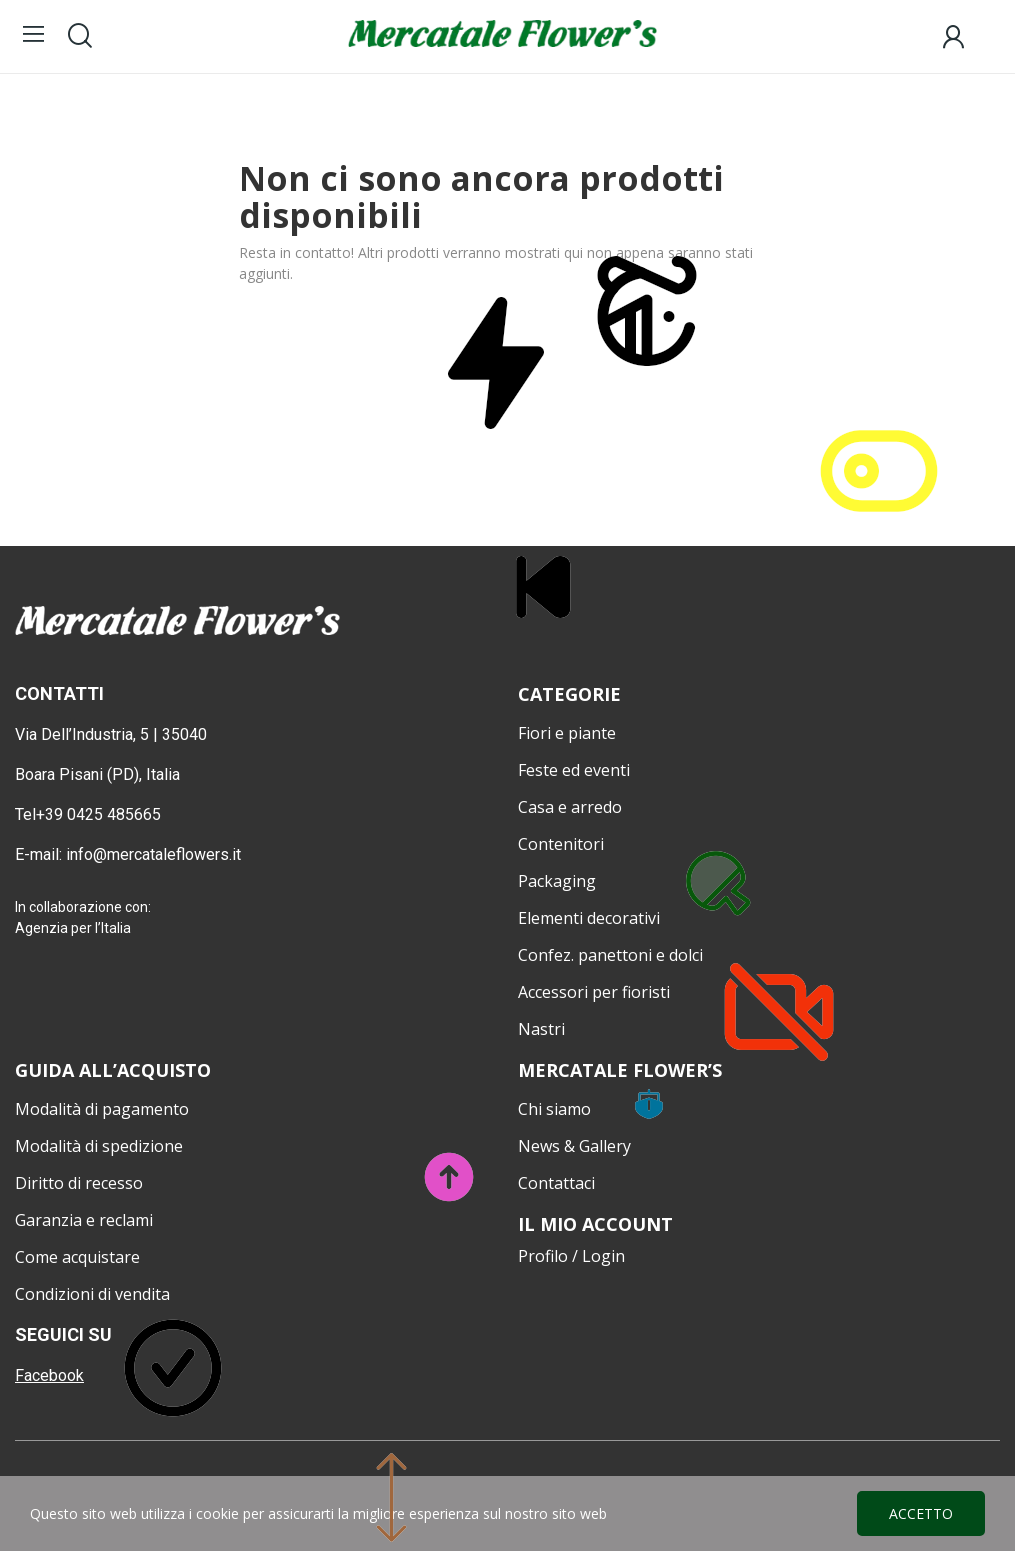  Describe the element at coordinates (173, 1368) in the screenshot. I see `confirms a completed action or task` at that location.